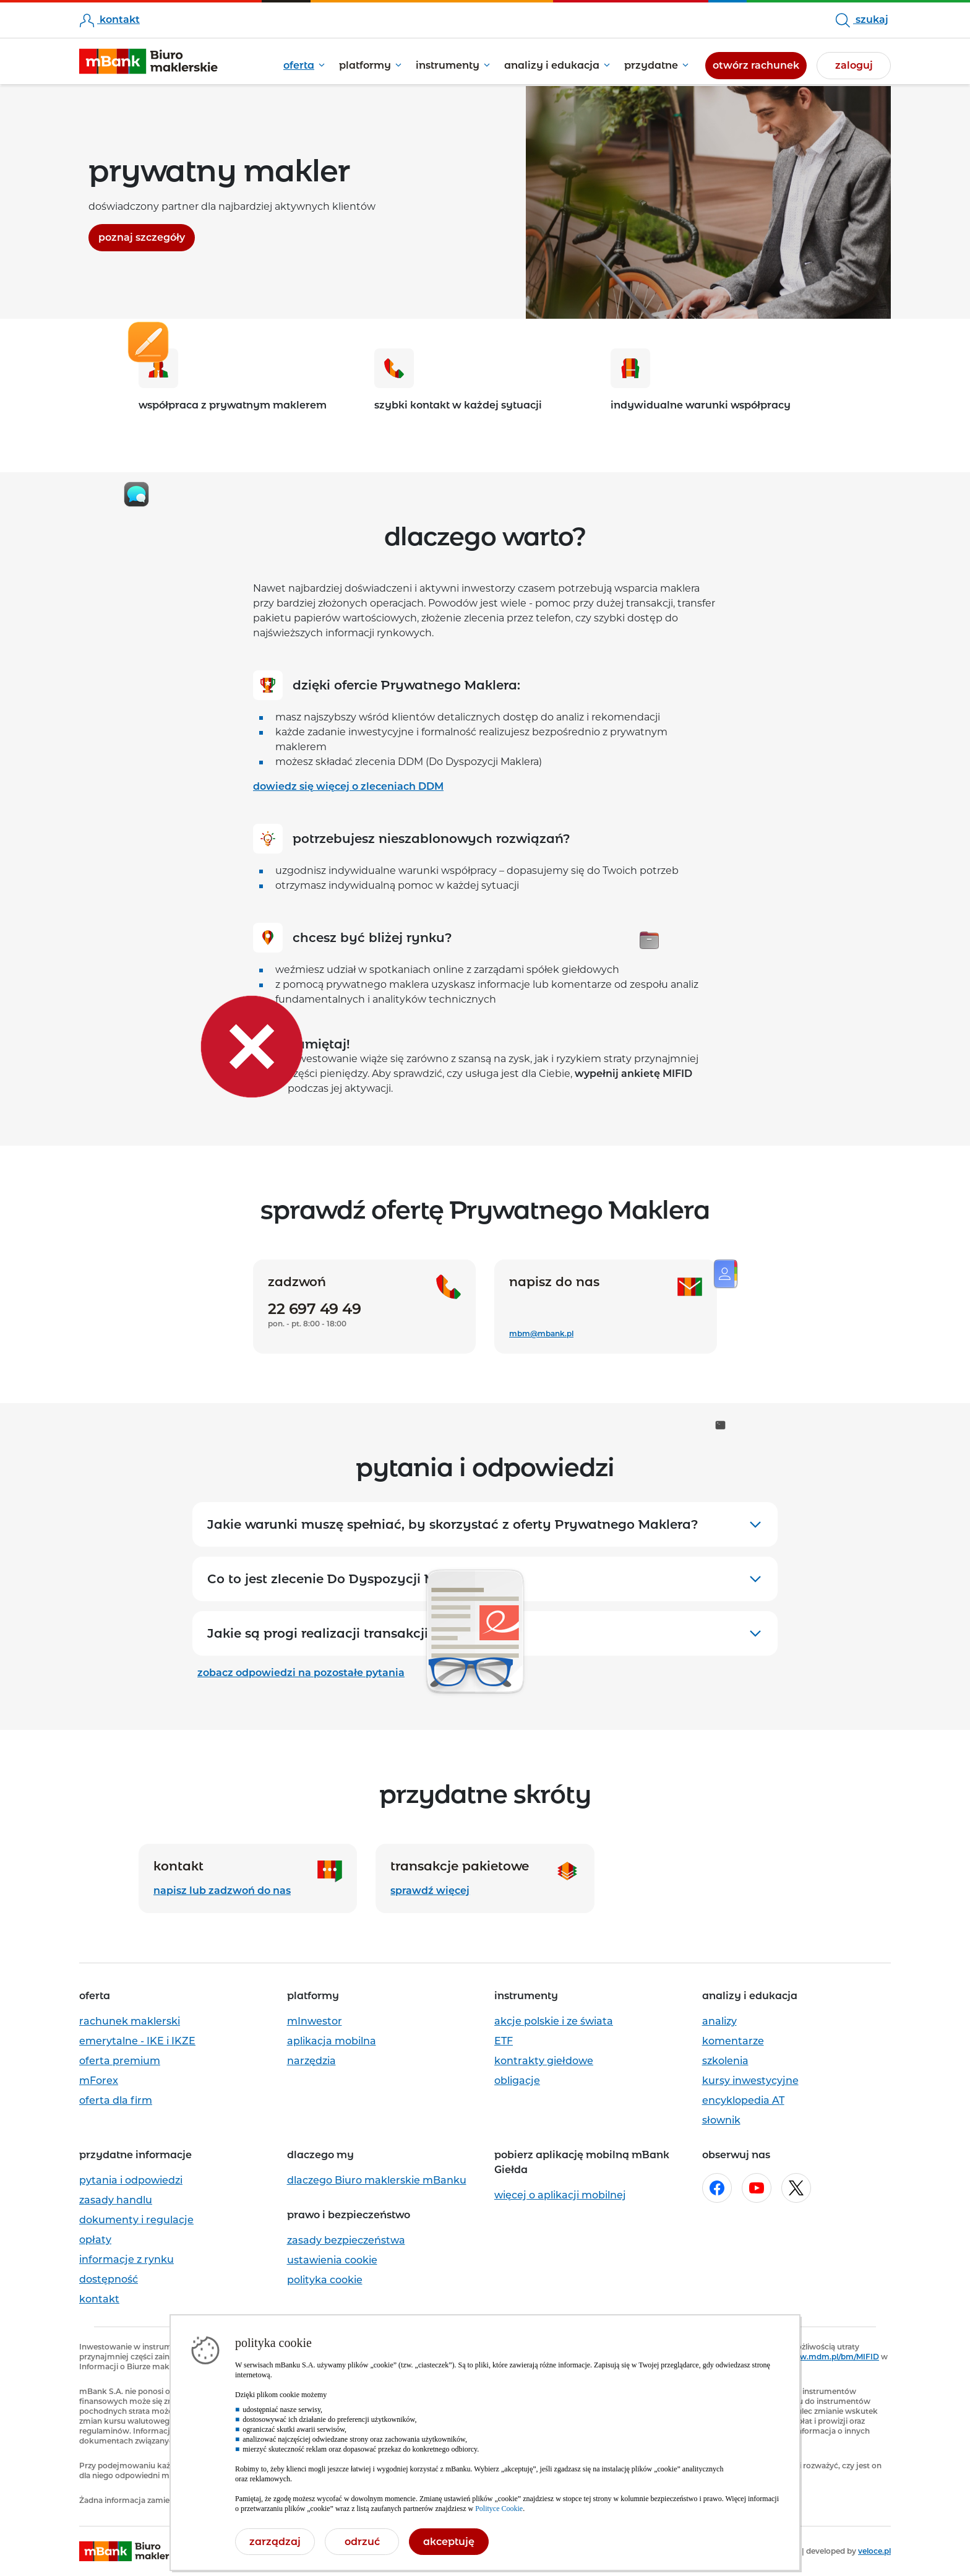 Image resolution: width=970 pixels, height=2576 pixels. What do you see at coordinates (720, 1425) in the screenshot?
I see `open the terminal application` at bounding box center [720, 1425].